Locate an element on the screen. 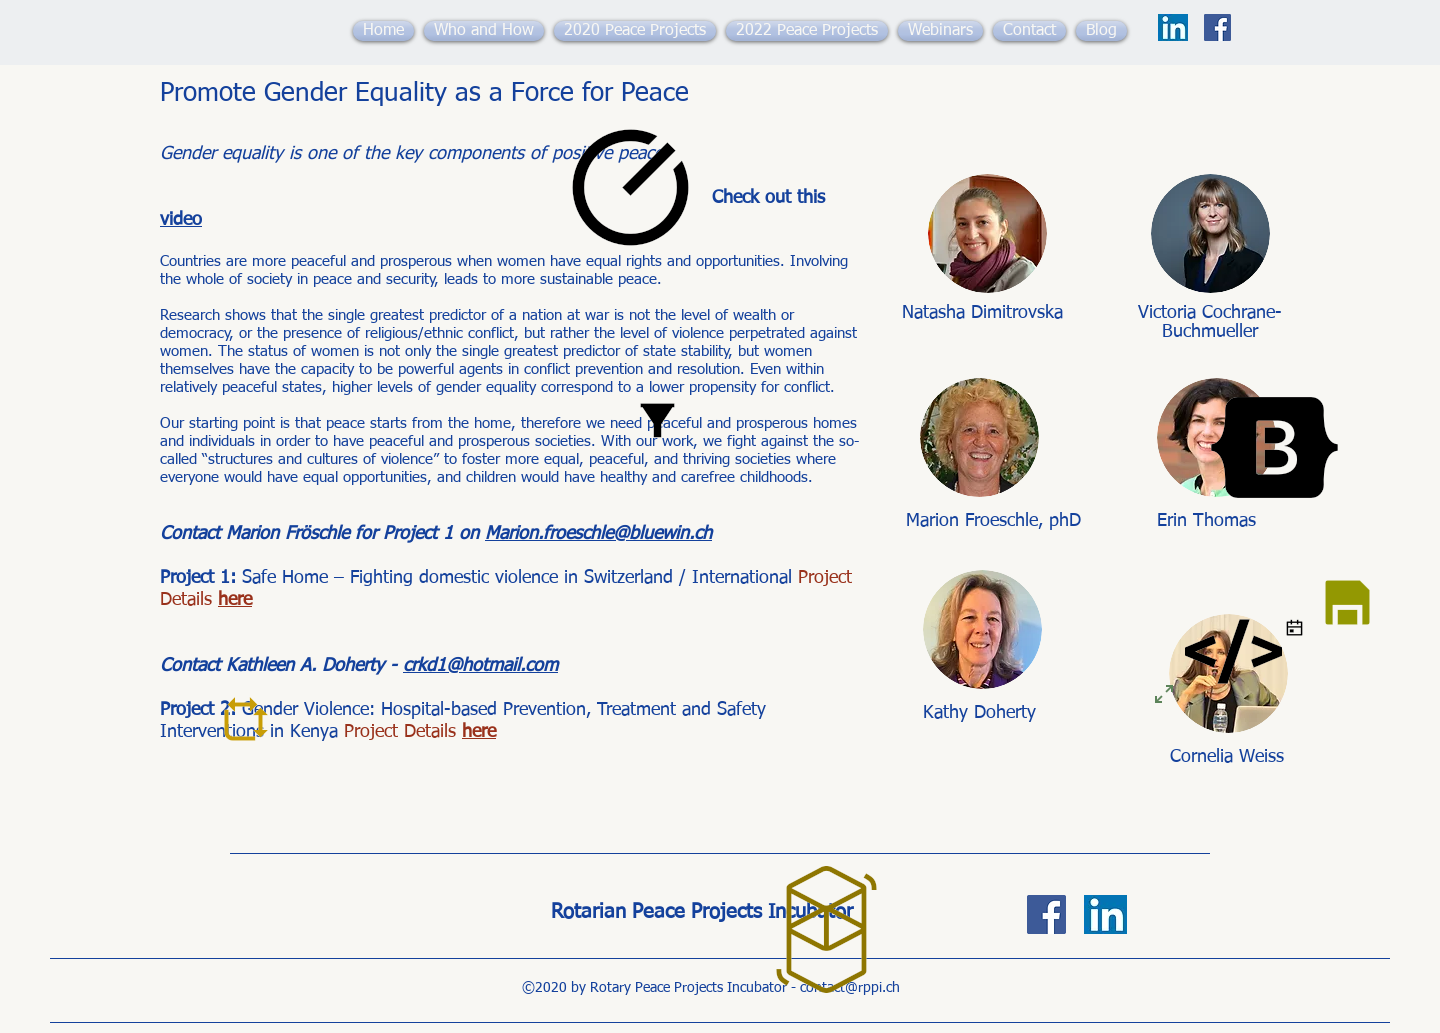  save current file or document is located at coordinates (1347, 602).